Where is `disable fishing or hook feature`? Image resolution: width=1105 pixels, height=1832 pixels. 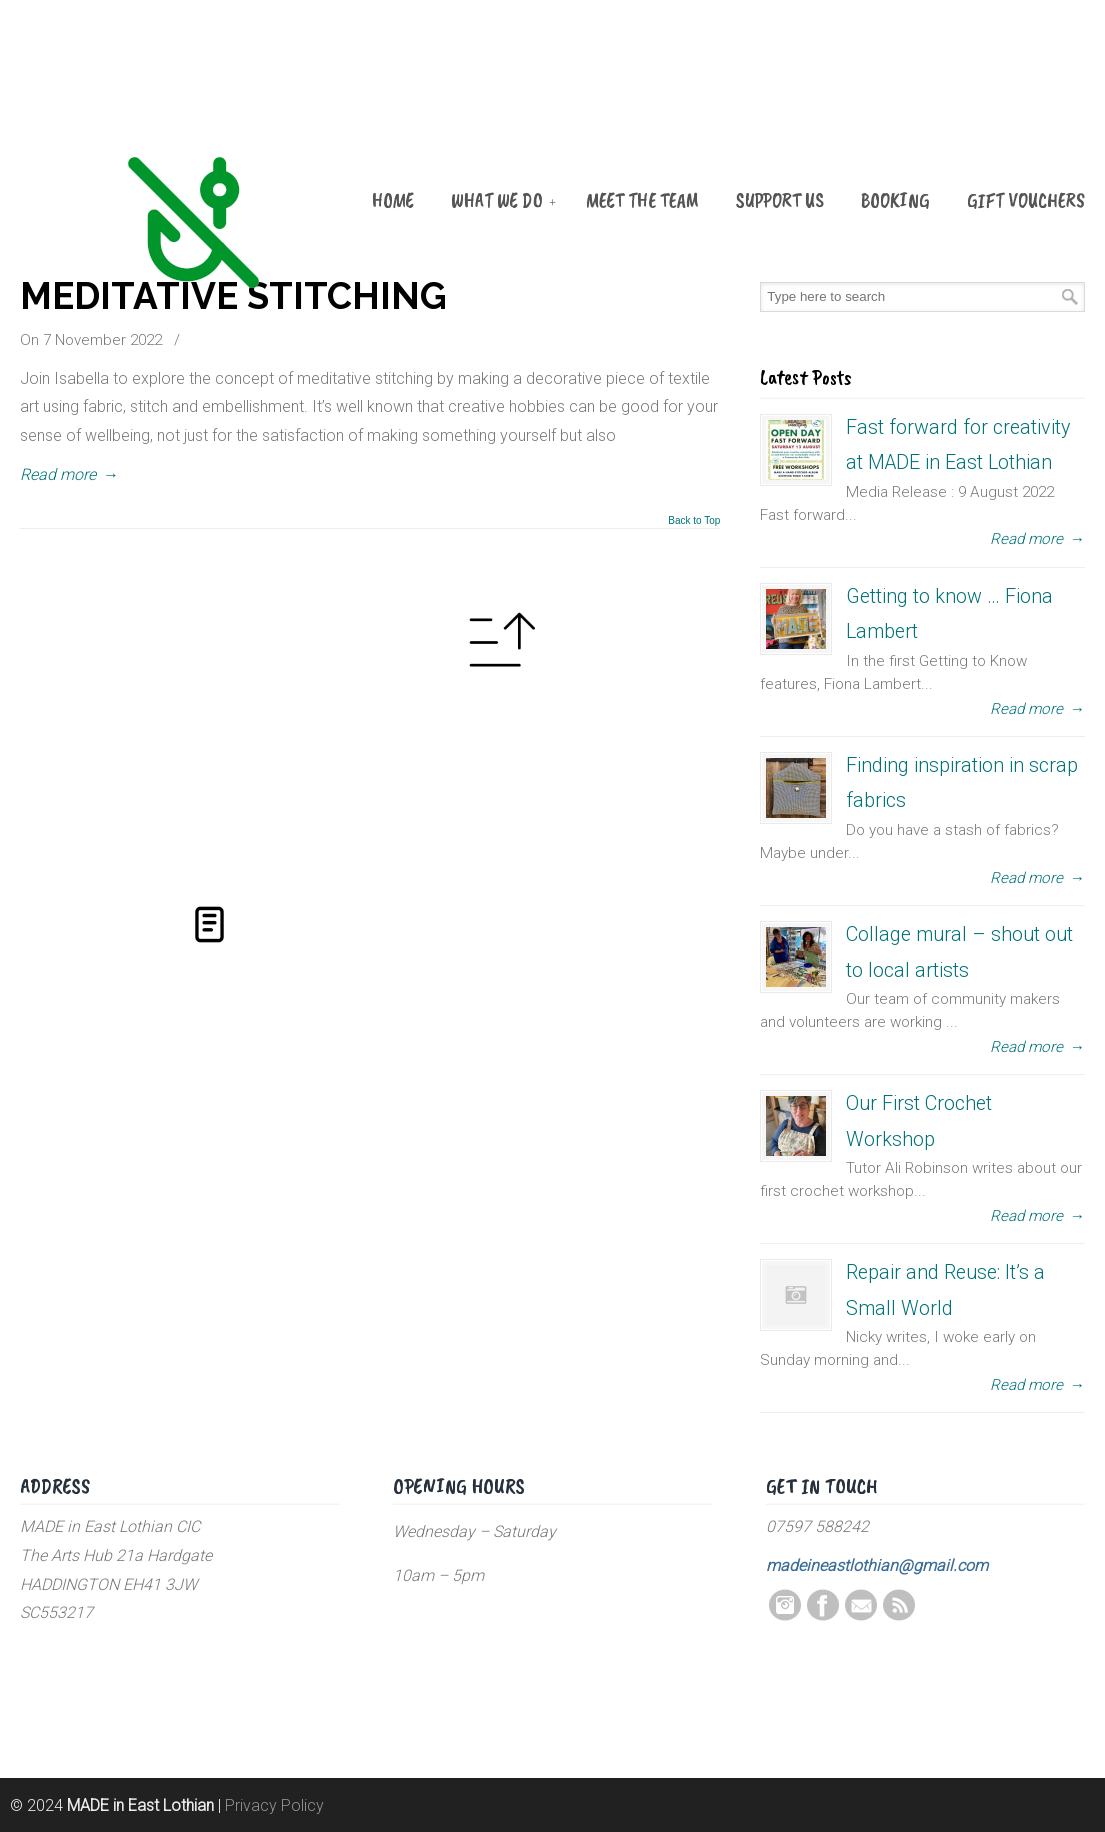
disable fishing or hook feature is located at coordinates (193, 222).